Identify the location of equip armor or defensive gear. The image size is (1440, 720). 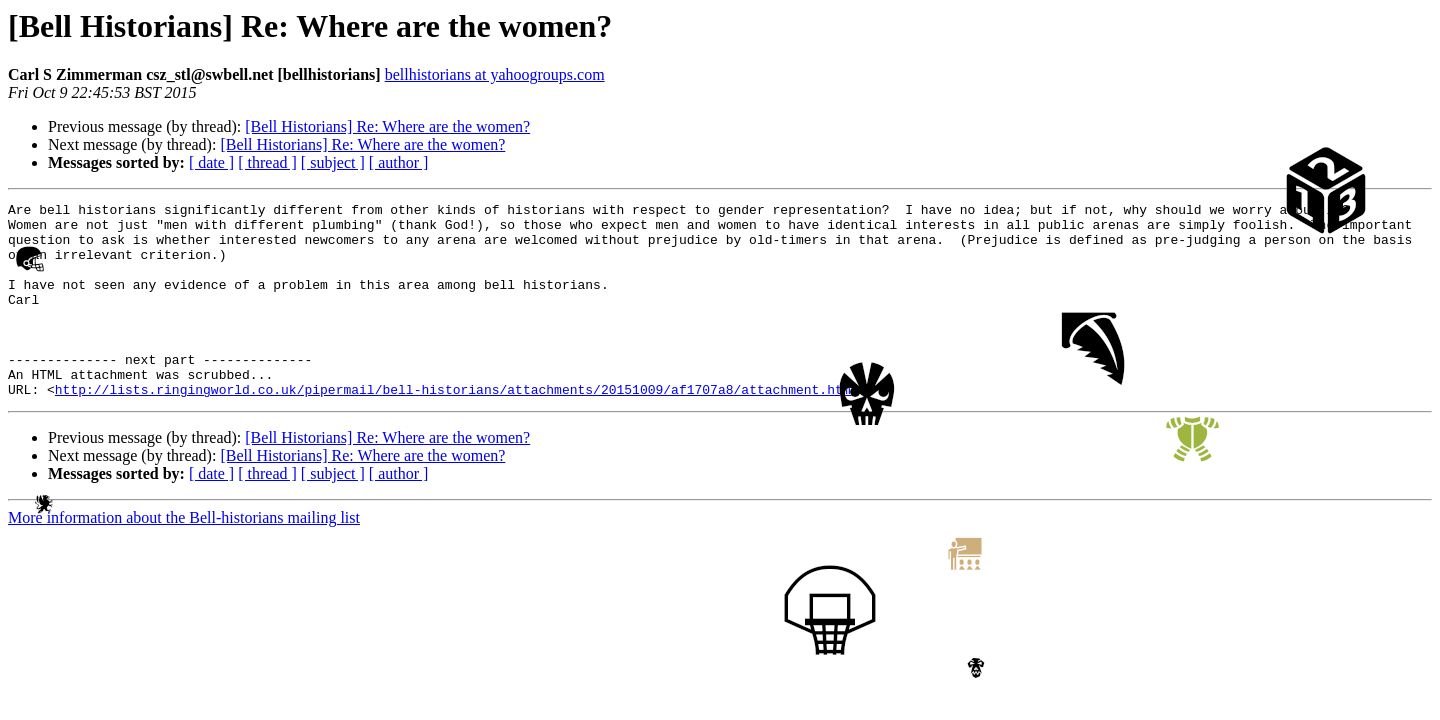
(1192, 437).